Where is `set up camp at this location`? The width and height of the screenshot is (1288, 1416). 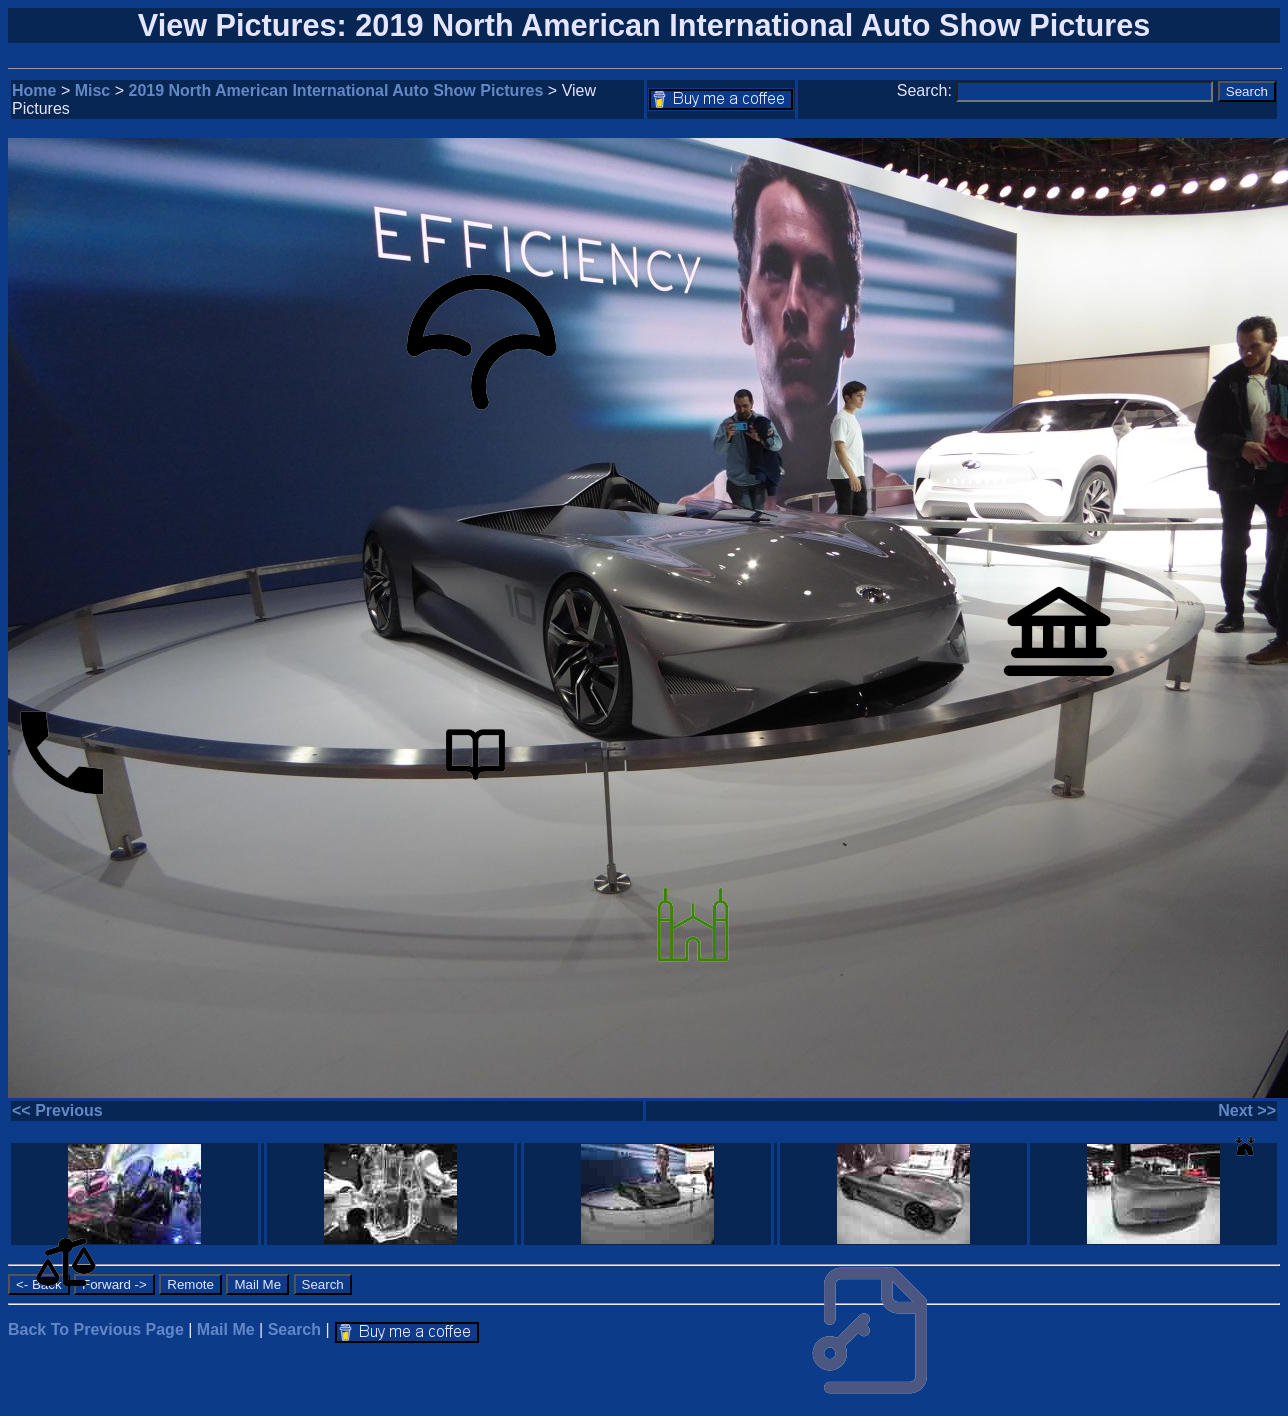
set up camp at this location is located at coordinates (1245, 1146).